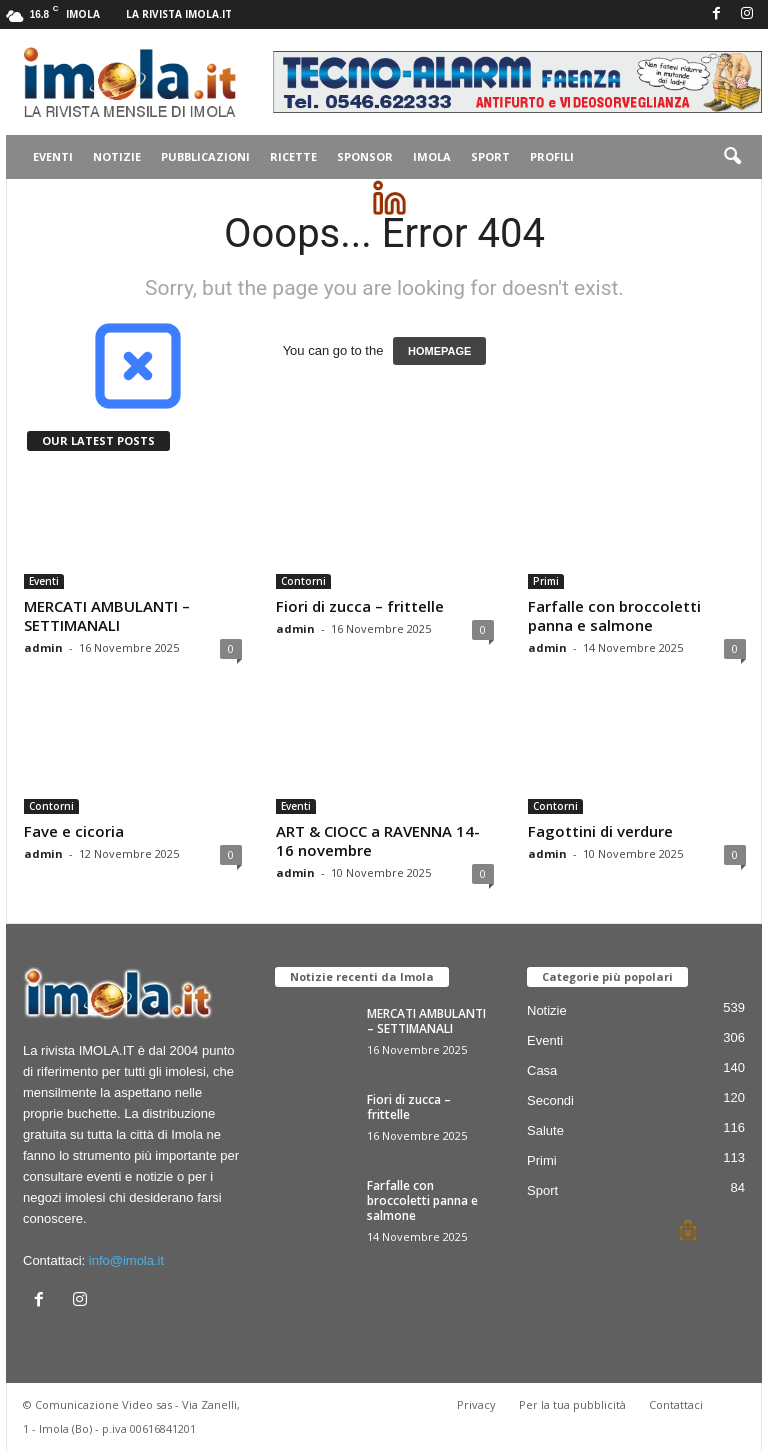  What do you see at coordinates (138, 366) in the screenshot?
I see `close or dismiss a dialog box` at bounding box center [138, 366].